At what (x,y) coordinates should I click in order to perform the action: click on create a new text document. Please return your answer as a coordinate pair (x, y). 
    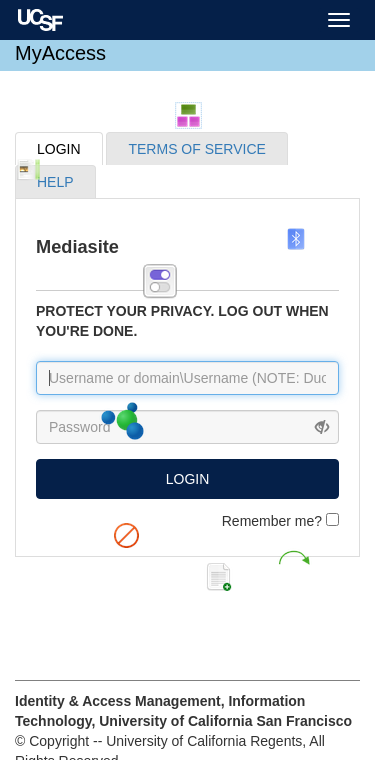
    Looking at the image, I should click on (218, 576).